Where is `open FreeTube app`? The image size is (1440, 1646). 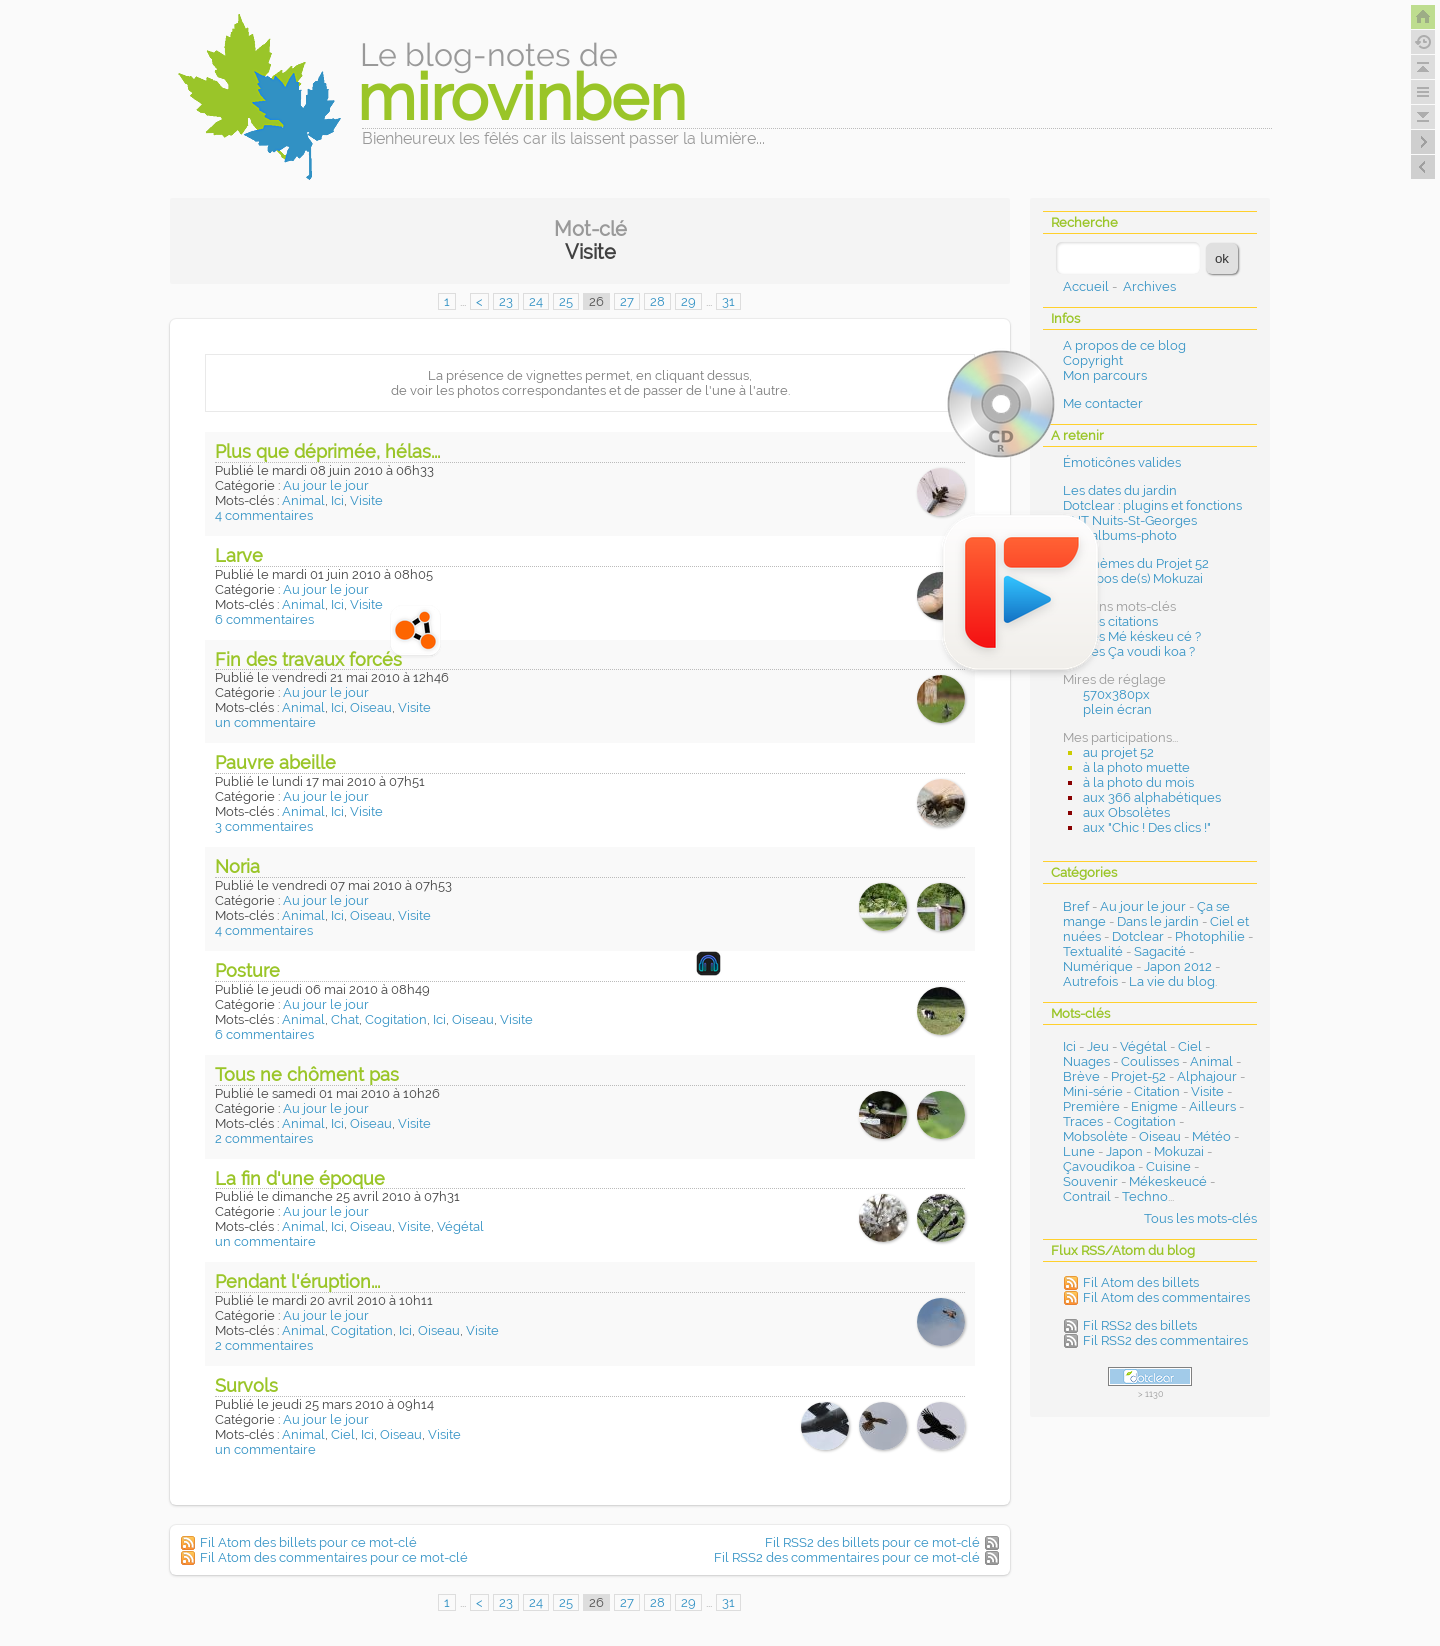
open FreeTube app is located at coordinates (1020, 592).